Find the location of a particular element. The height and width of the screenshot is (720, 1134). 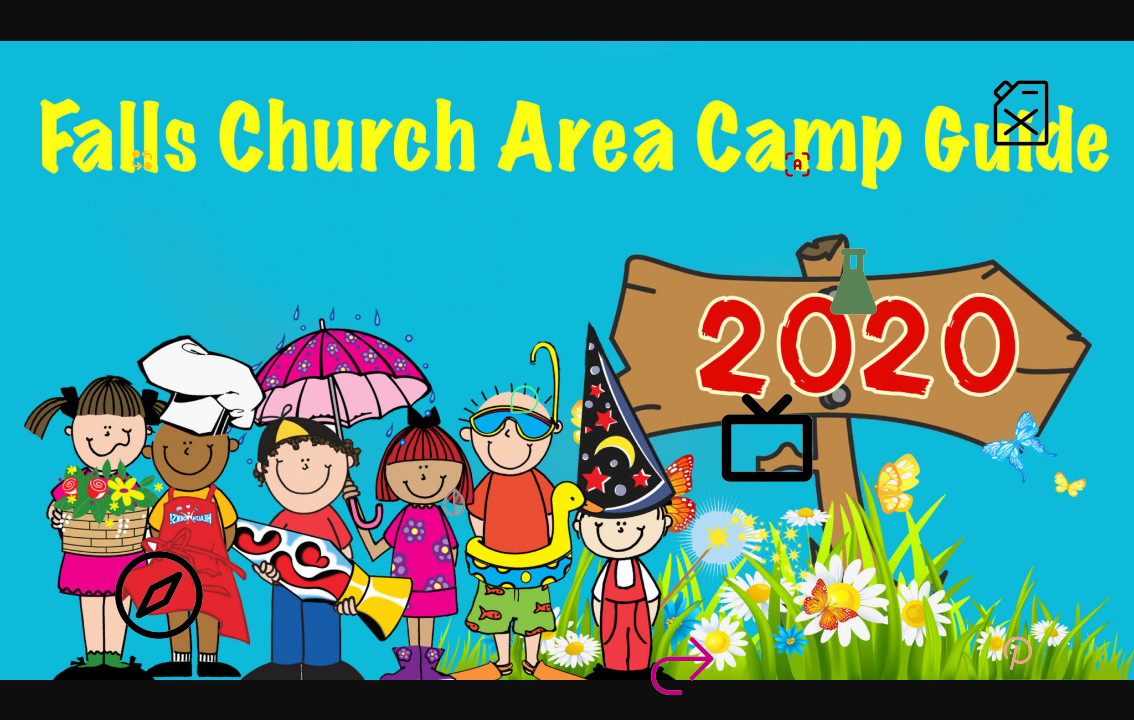

redo the last undone action is located at coordinates (682, 668).